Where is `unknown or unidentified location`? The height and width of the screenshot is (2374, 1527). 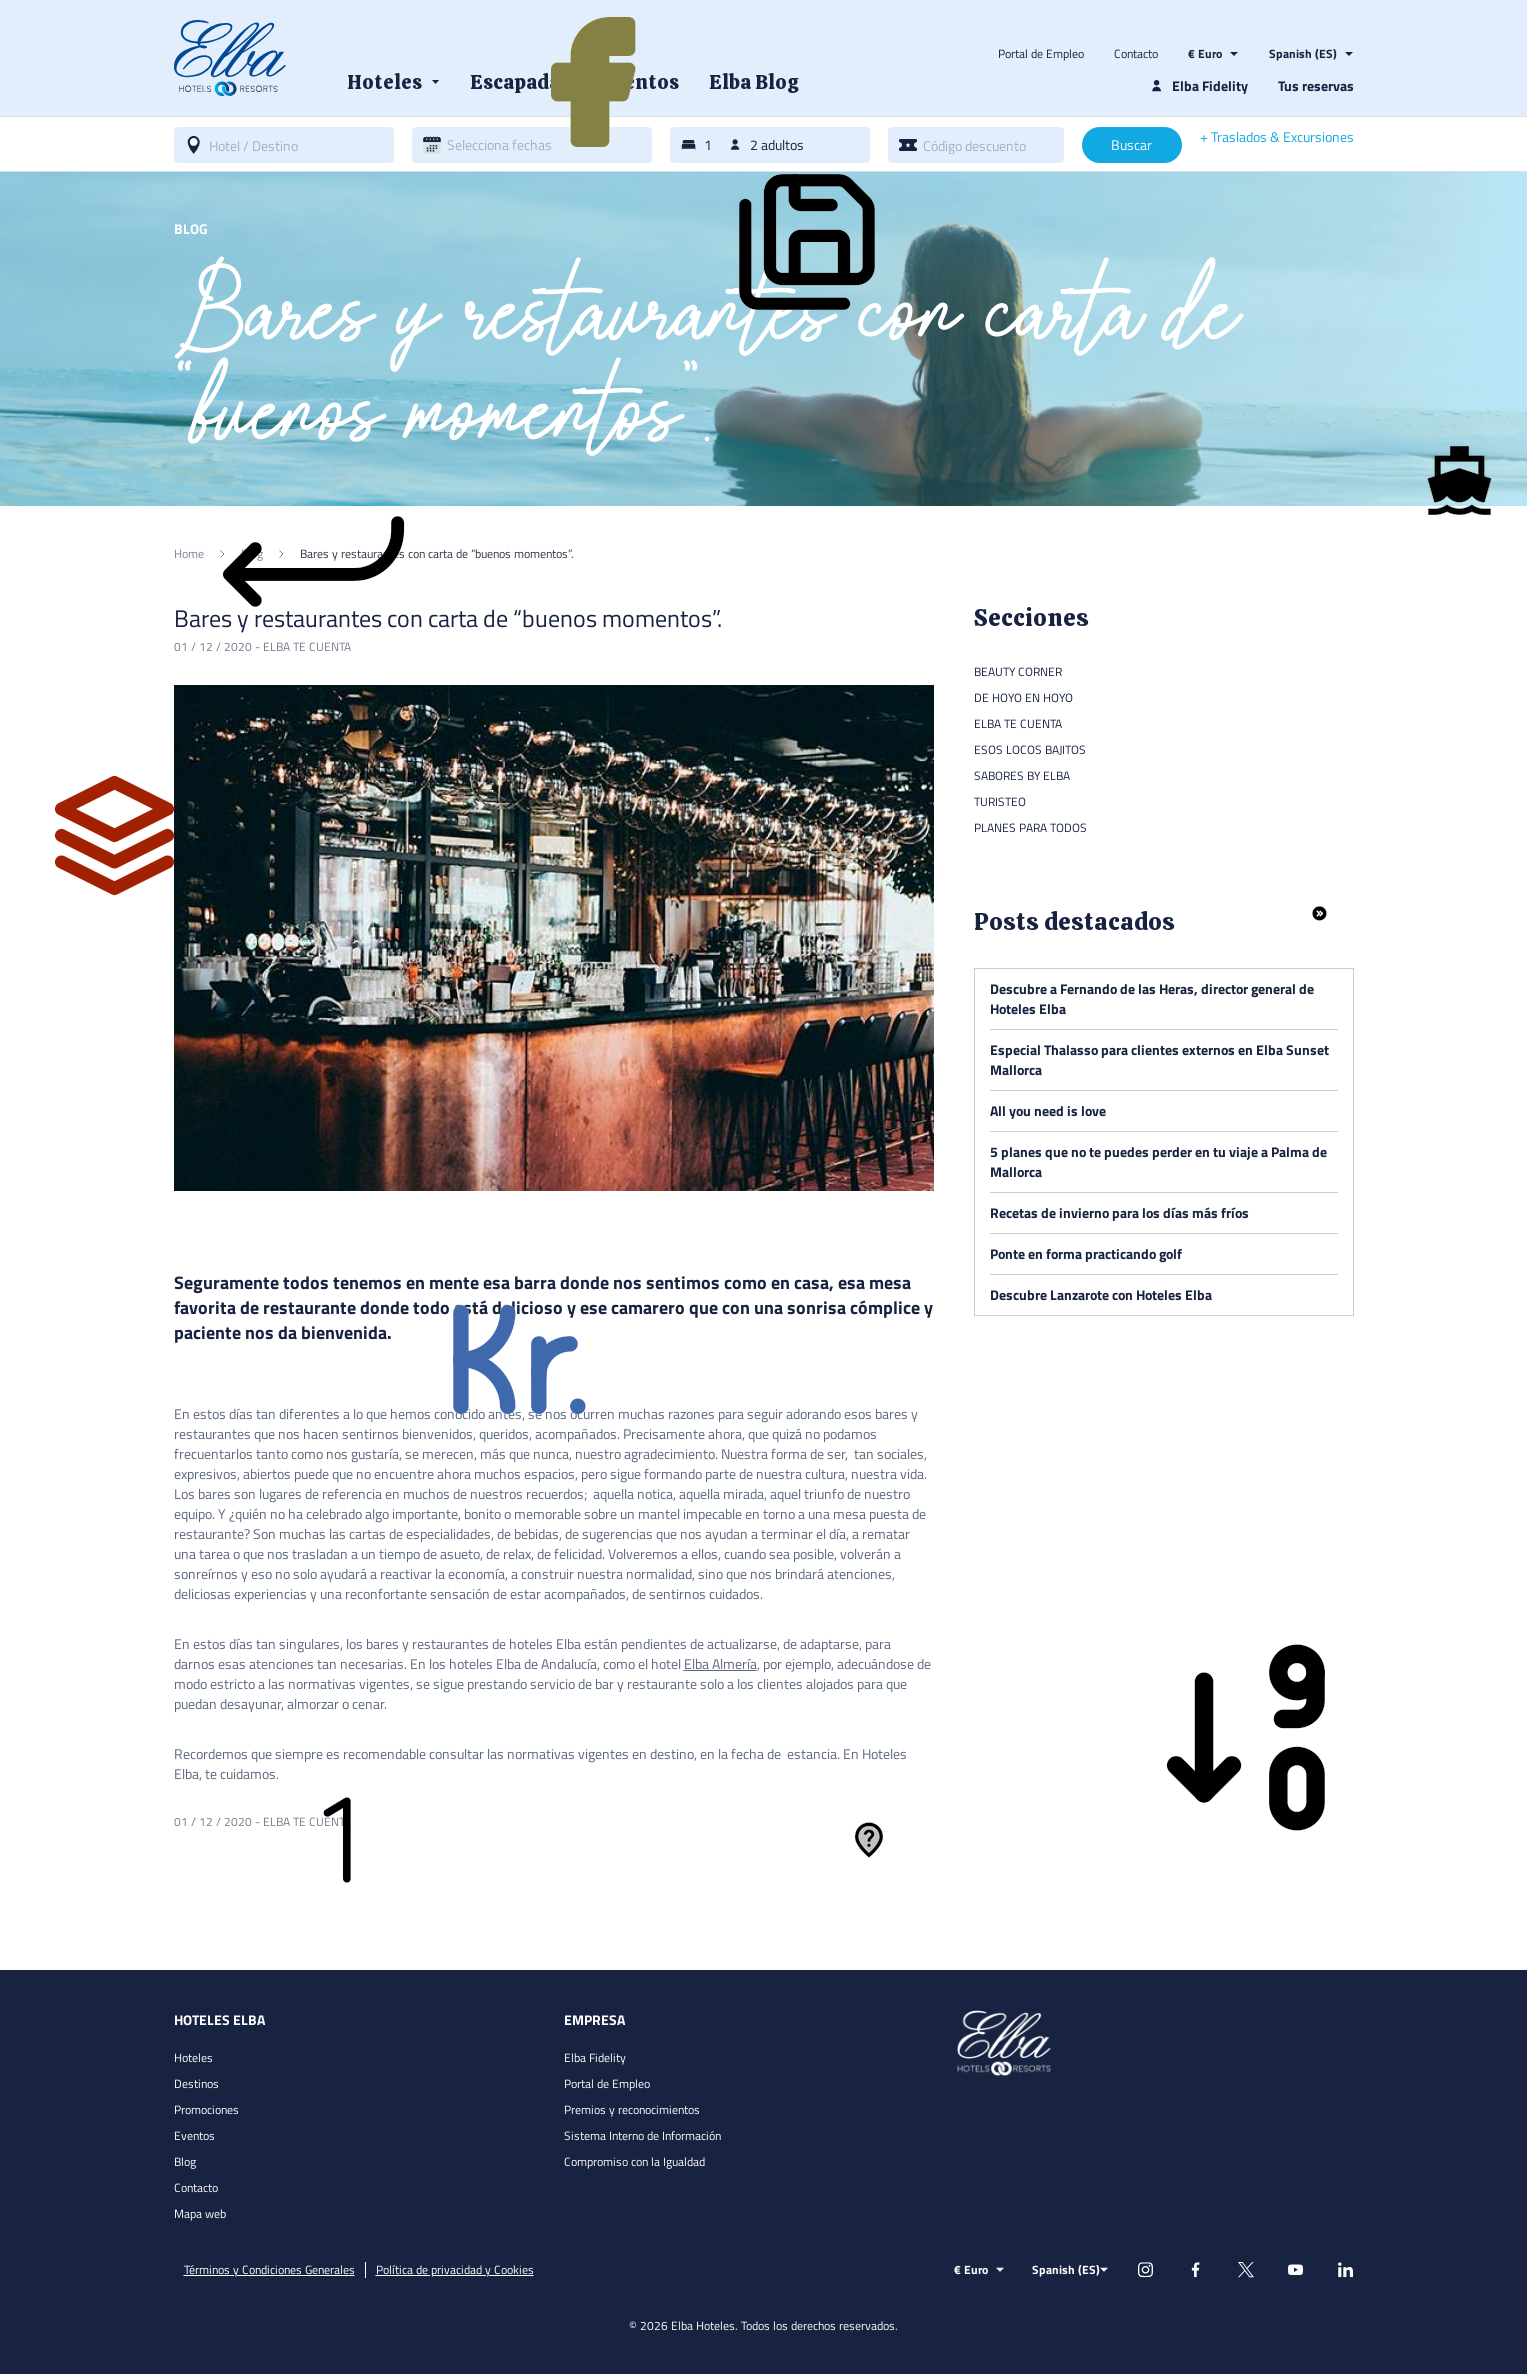
unknown or unidentified location is located at coordinates (869, 1840).